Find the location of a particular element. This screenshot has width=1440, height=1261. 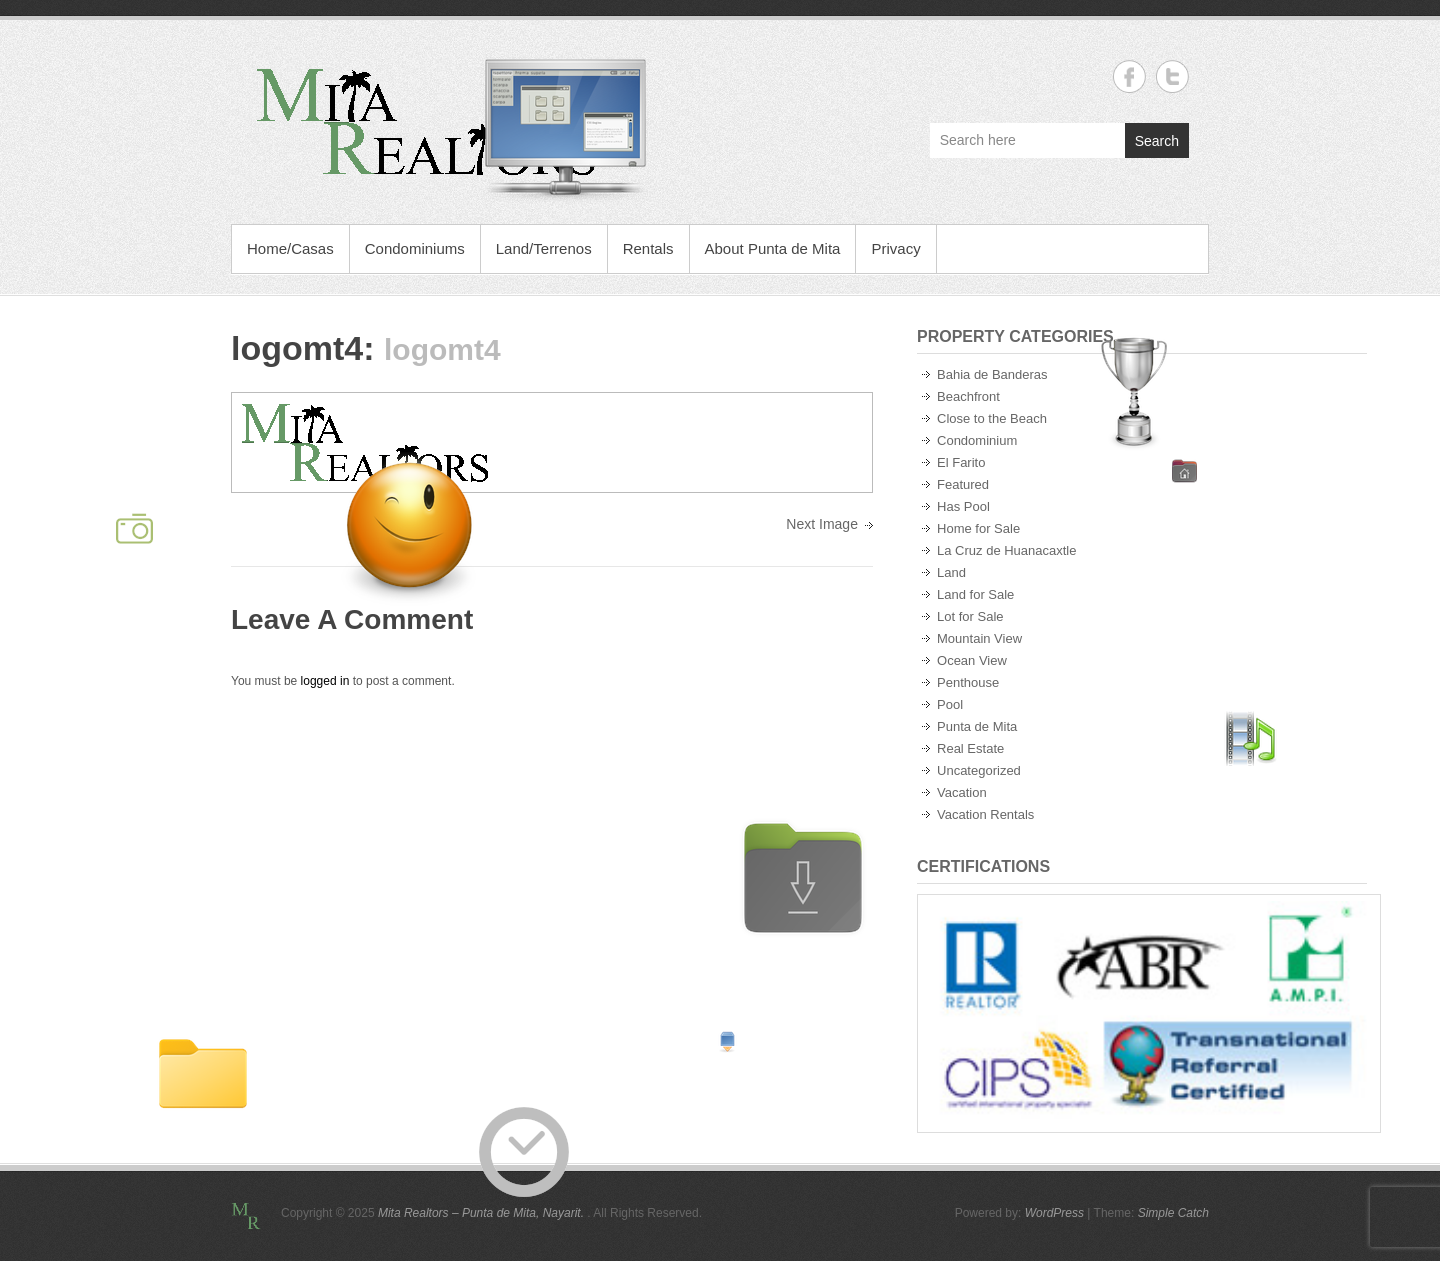

insert an object or embed content is located at coordinates (727, 1042).